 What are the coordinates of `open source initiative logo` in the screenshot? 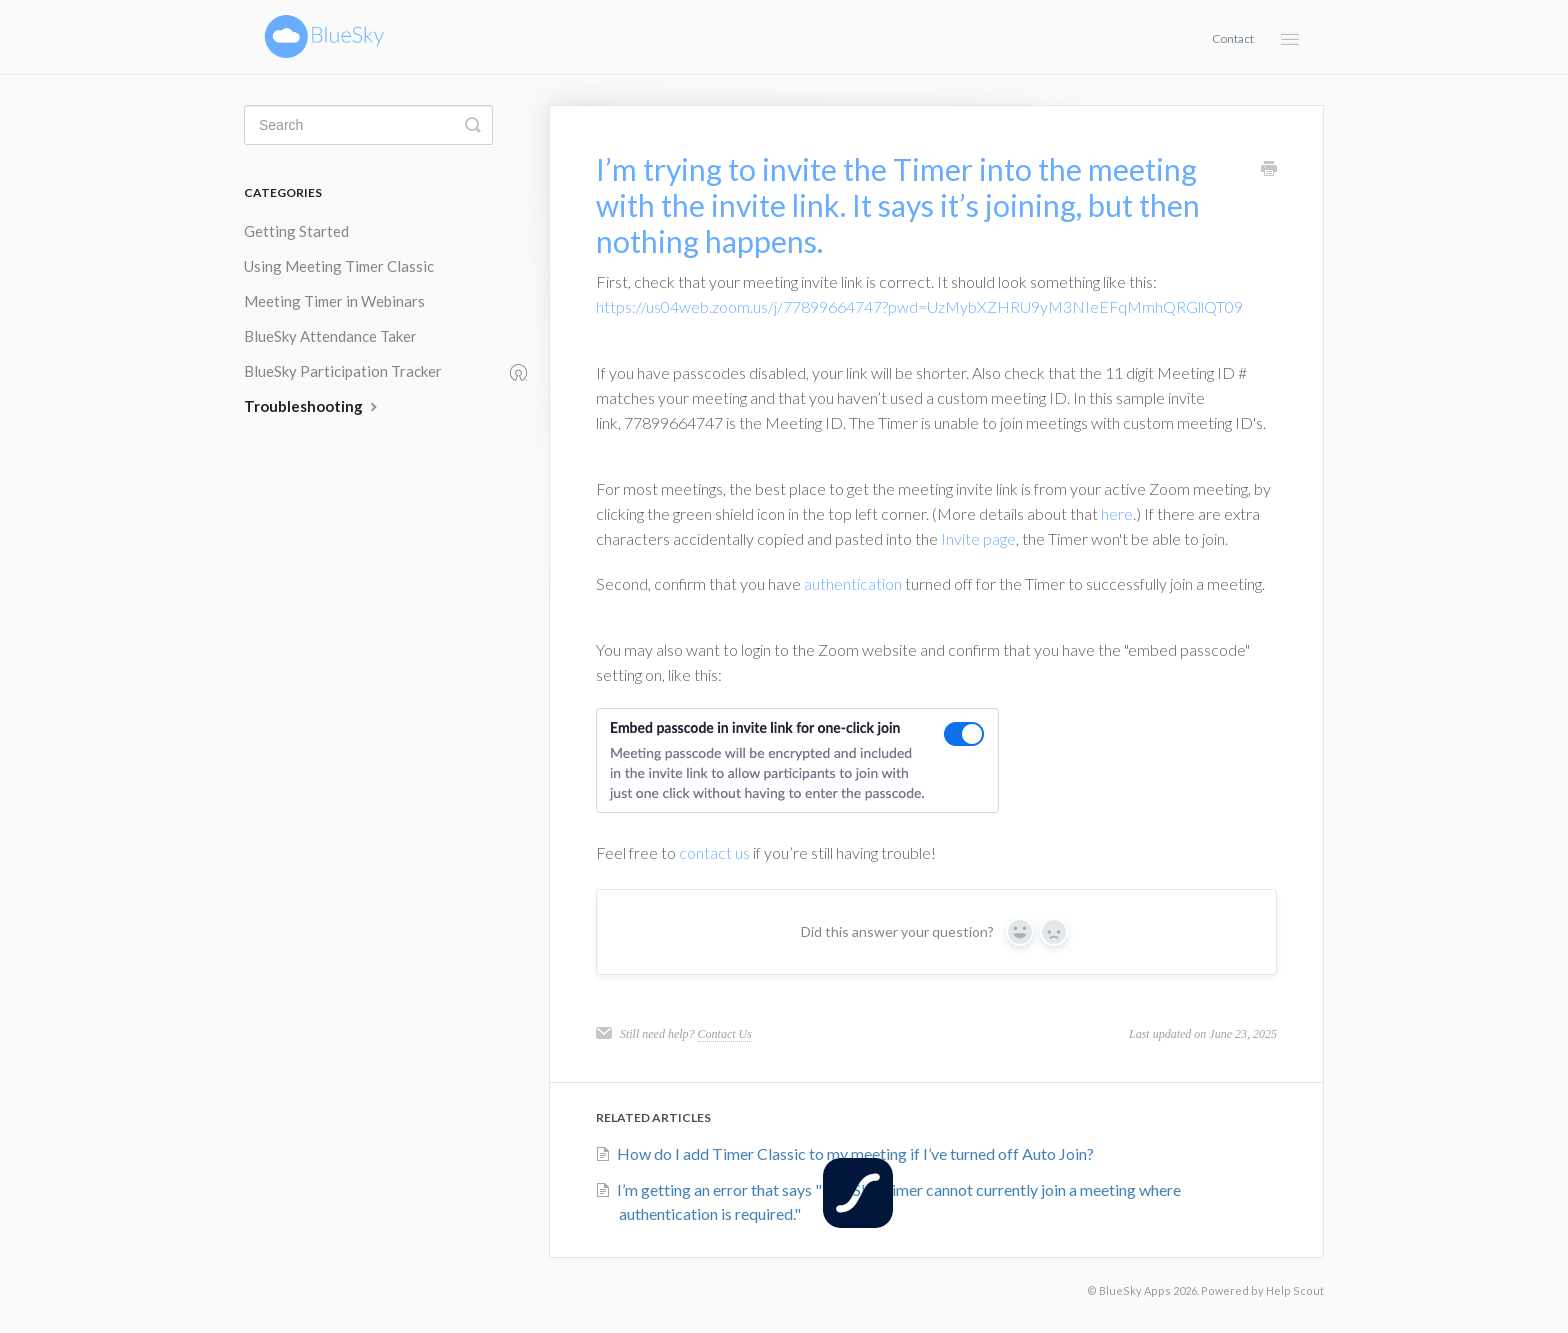 It's located at (518, 372).